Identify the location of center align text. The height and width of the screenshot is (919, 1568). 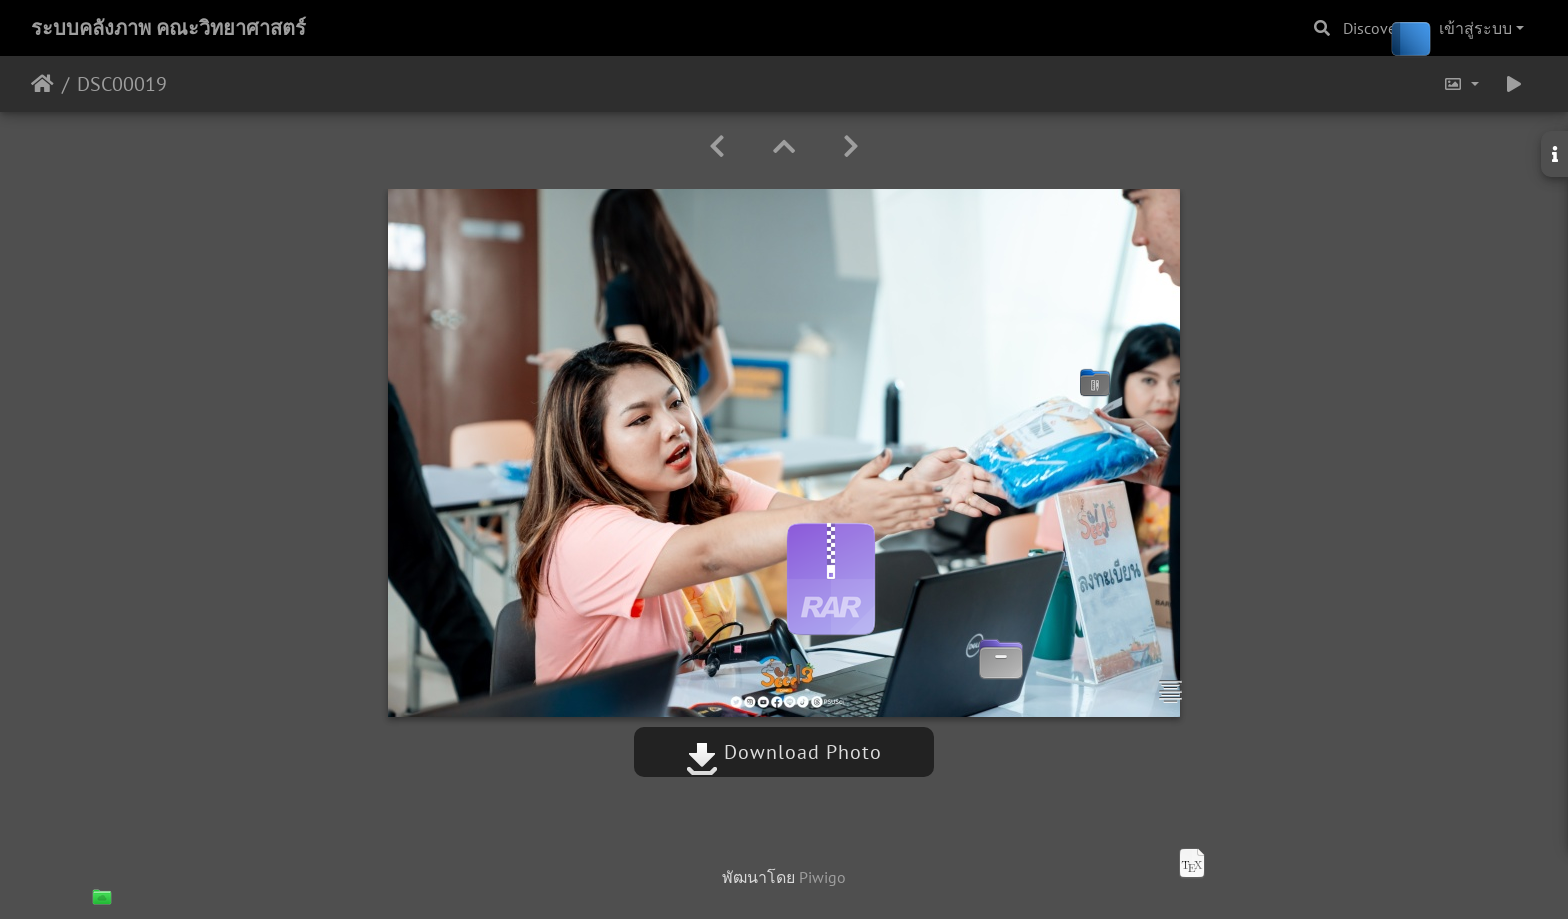
(1170, 691).